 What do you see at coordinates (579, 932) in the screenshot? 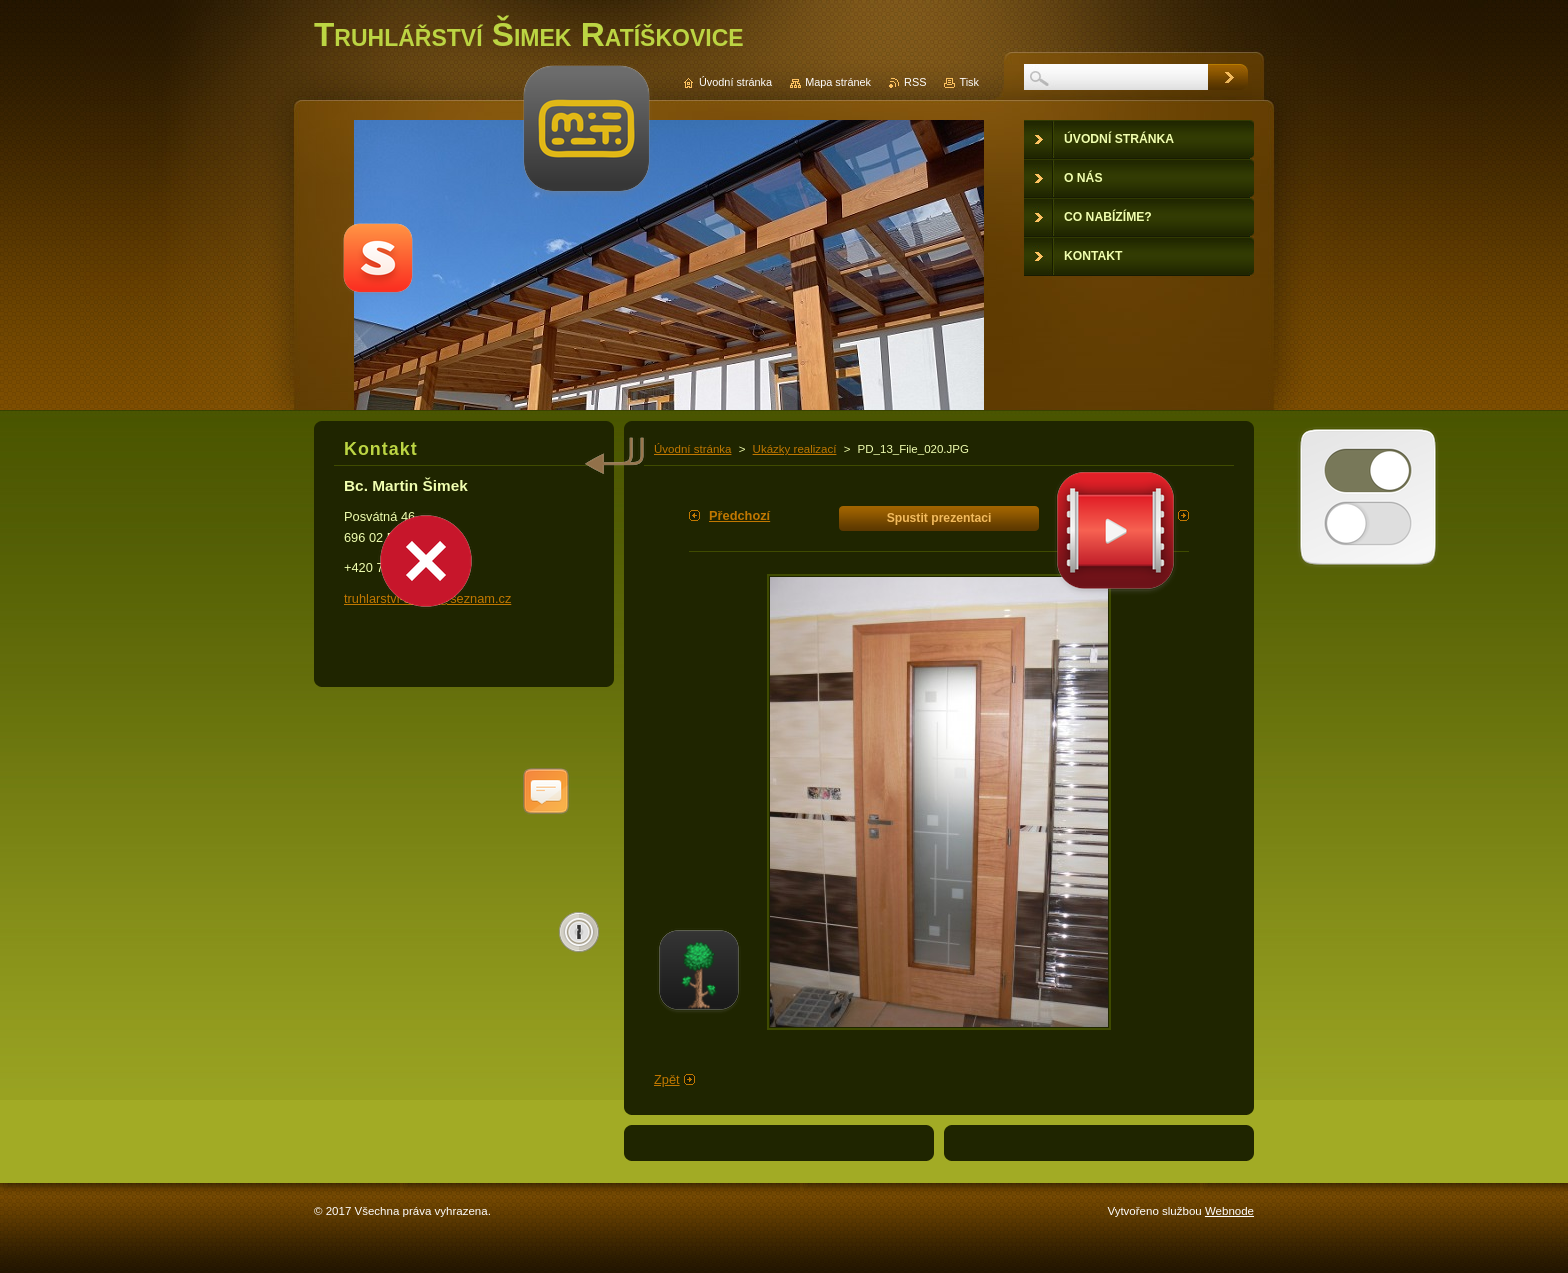
I see `open the passwords app` at bounding box center [579, 932].